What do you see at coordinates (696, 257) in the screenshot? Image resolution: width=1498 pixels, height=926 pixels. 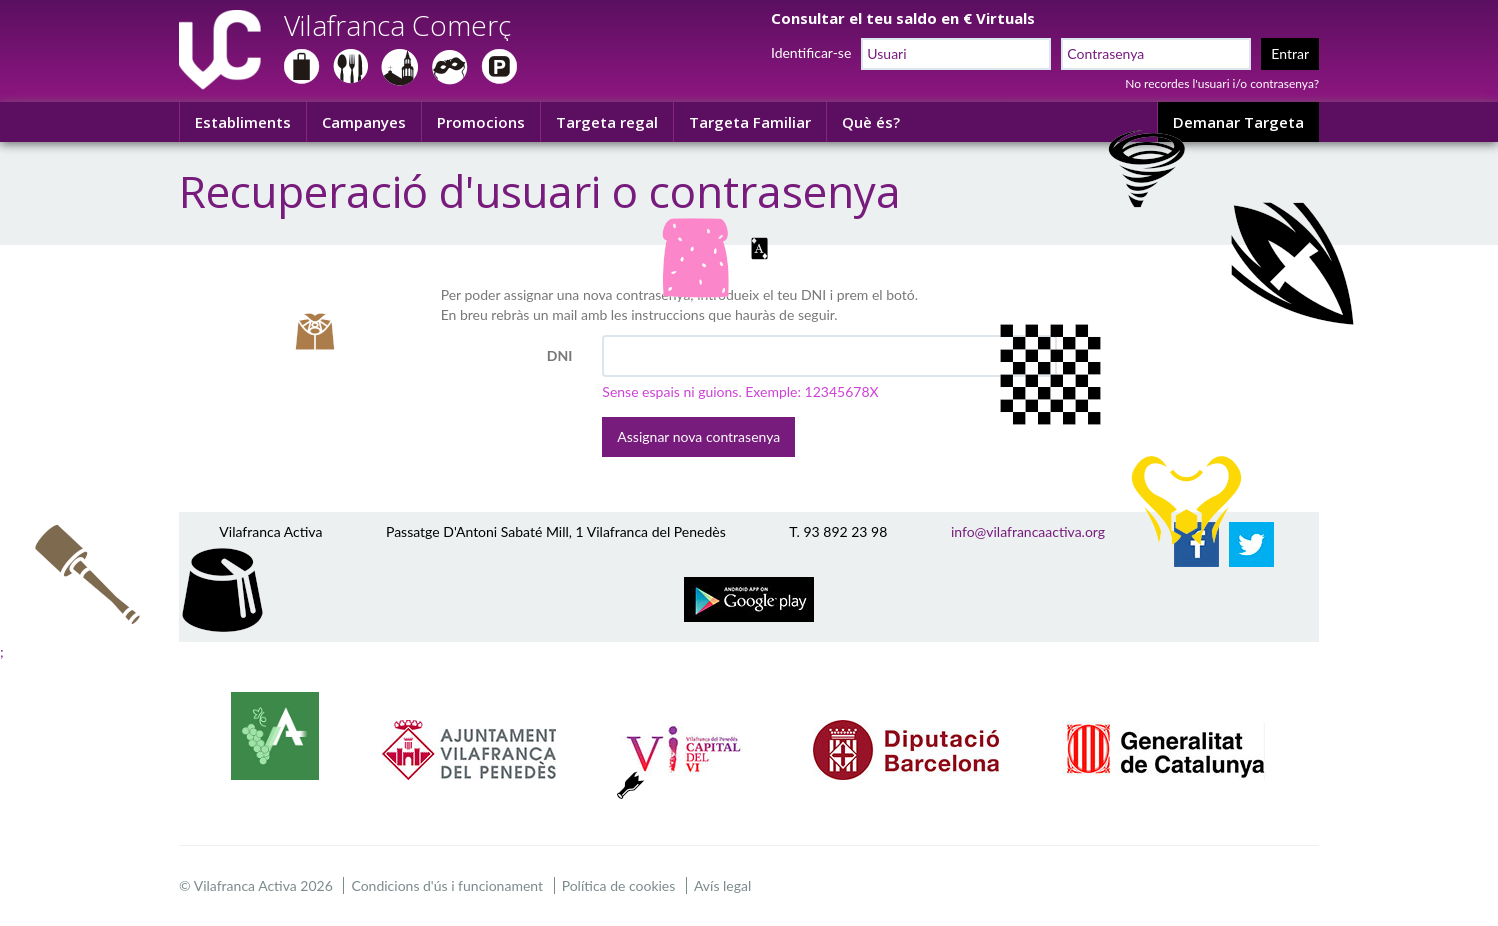 I see `food or bakery category indicator` at bounding box center [696, 257].